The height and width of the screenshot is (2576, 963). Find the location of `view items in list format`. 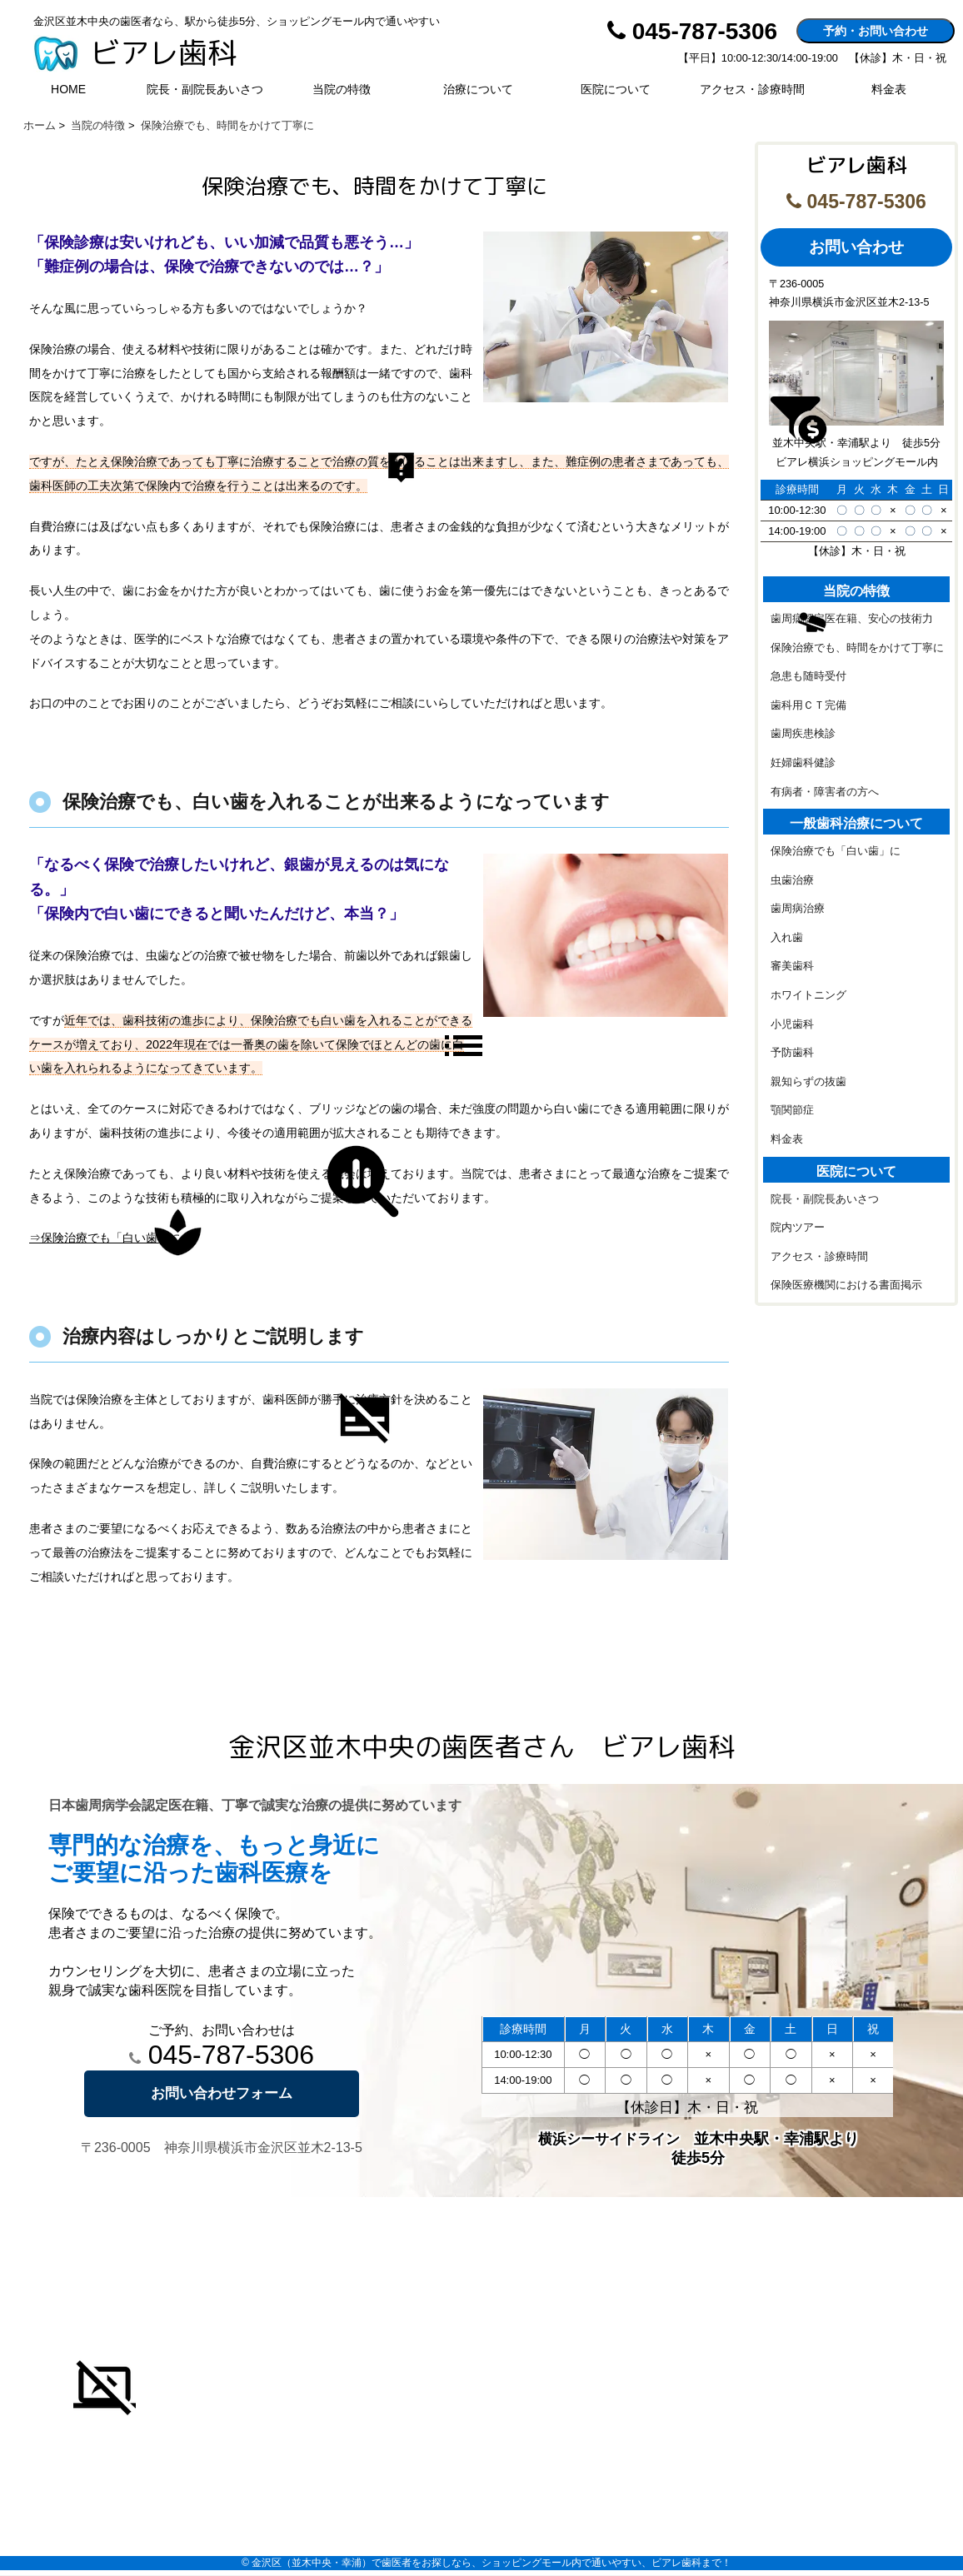

view items in list format is located at coordinates (463, 1045).